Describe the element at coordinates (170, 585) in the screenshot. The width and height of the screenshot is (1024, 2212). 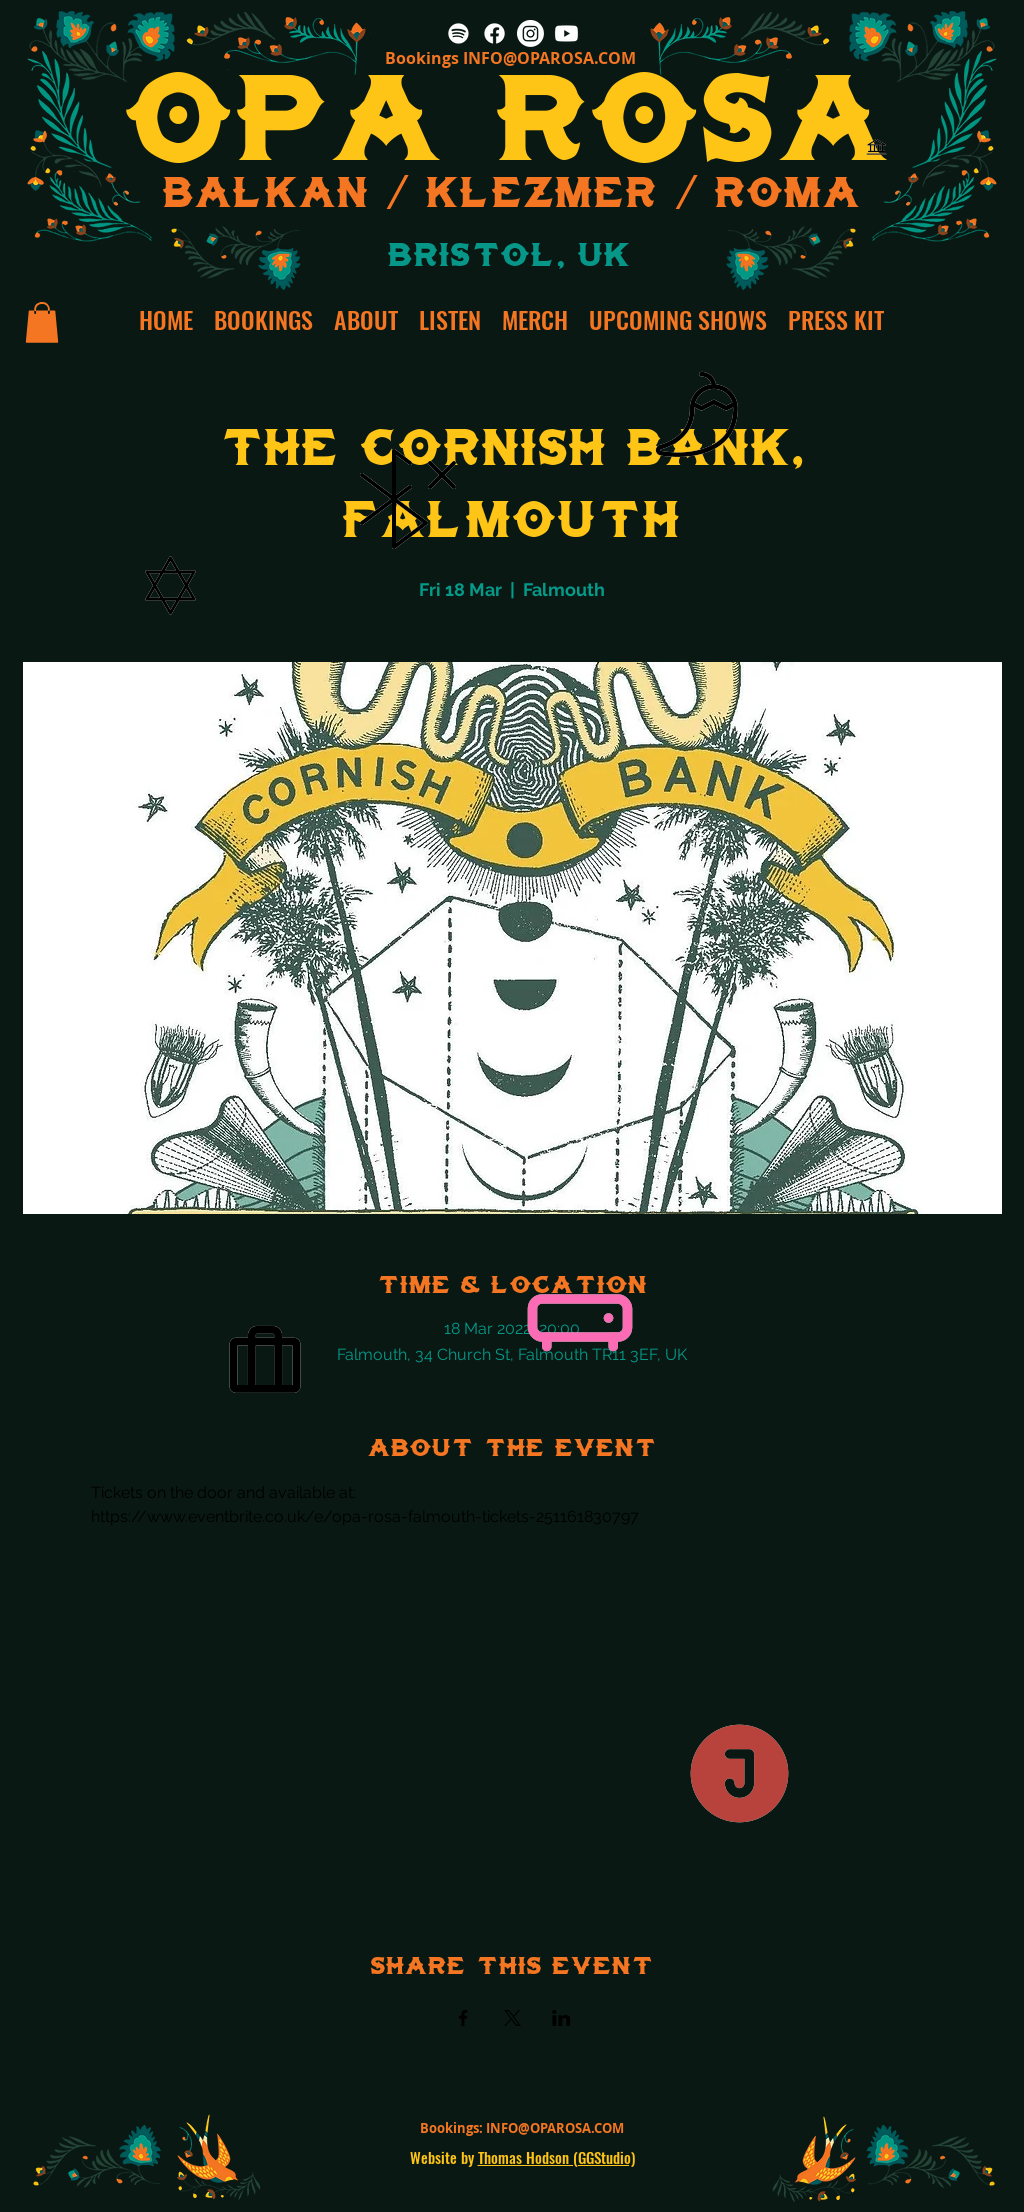
I see `indicates Jewish religious content or services` at that location.